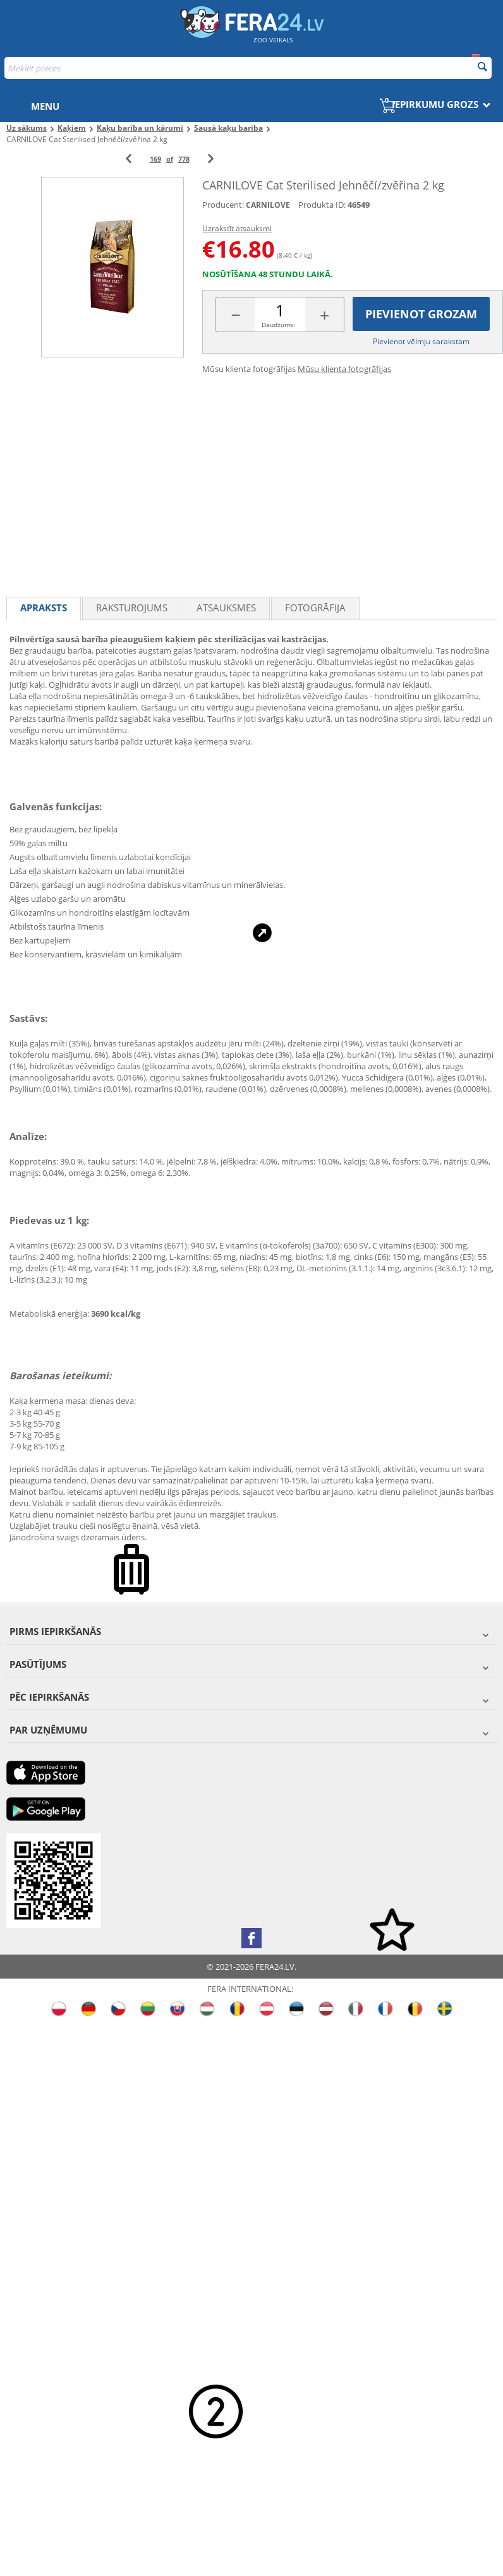 The image size is (503, 2576). Describe the element at coordinates (215, 2411) in the screenshot. I see `indicates step two in a multi-step process` at that location.